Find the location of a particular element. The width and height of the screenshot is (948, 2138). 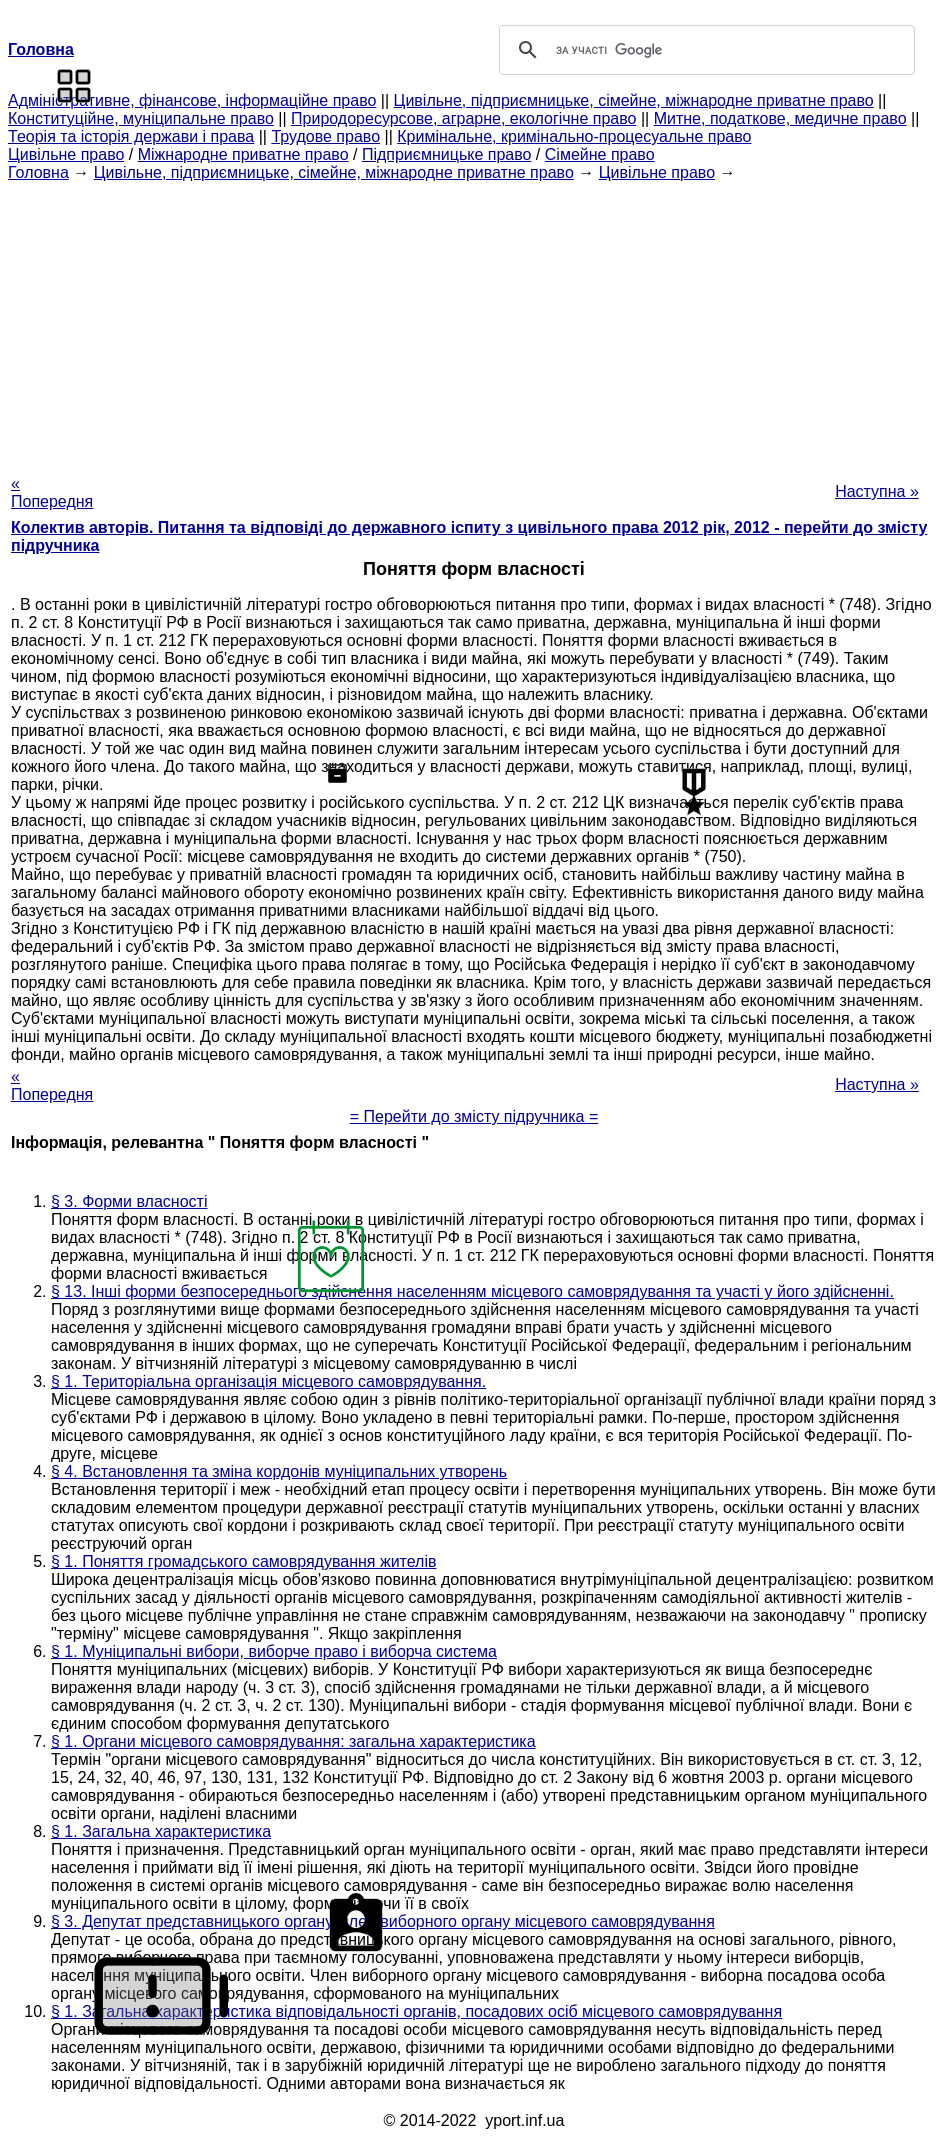

view user profile or account details is located at coordinates (356, 1925).